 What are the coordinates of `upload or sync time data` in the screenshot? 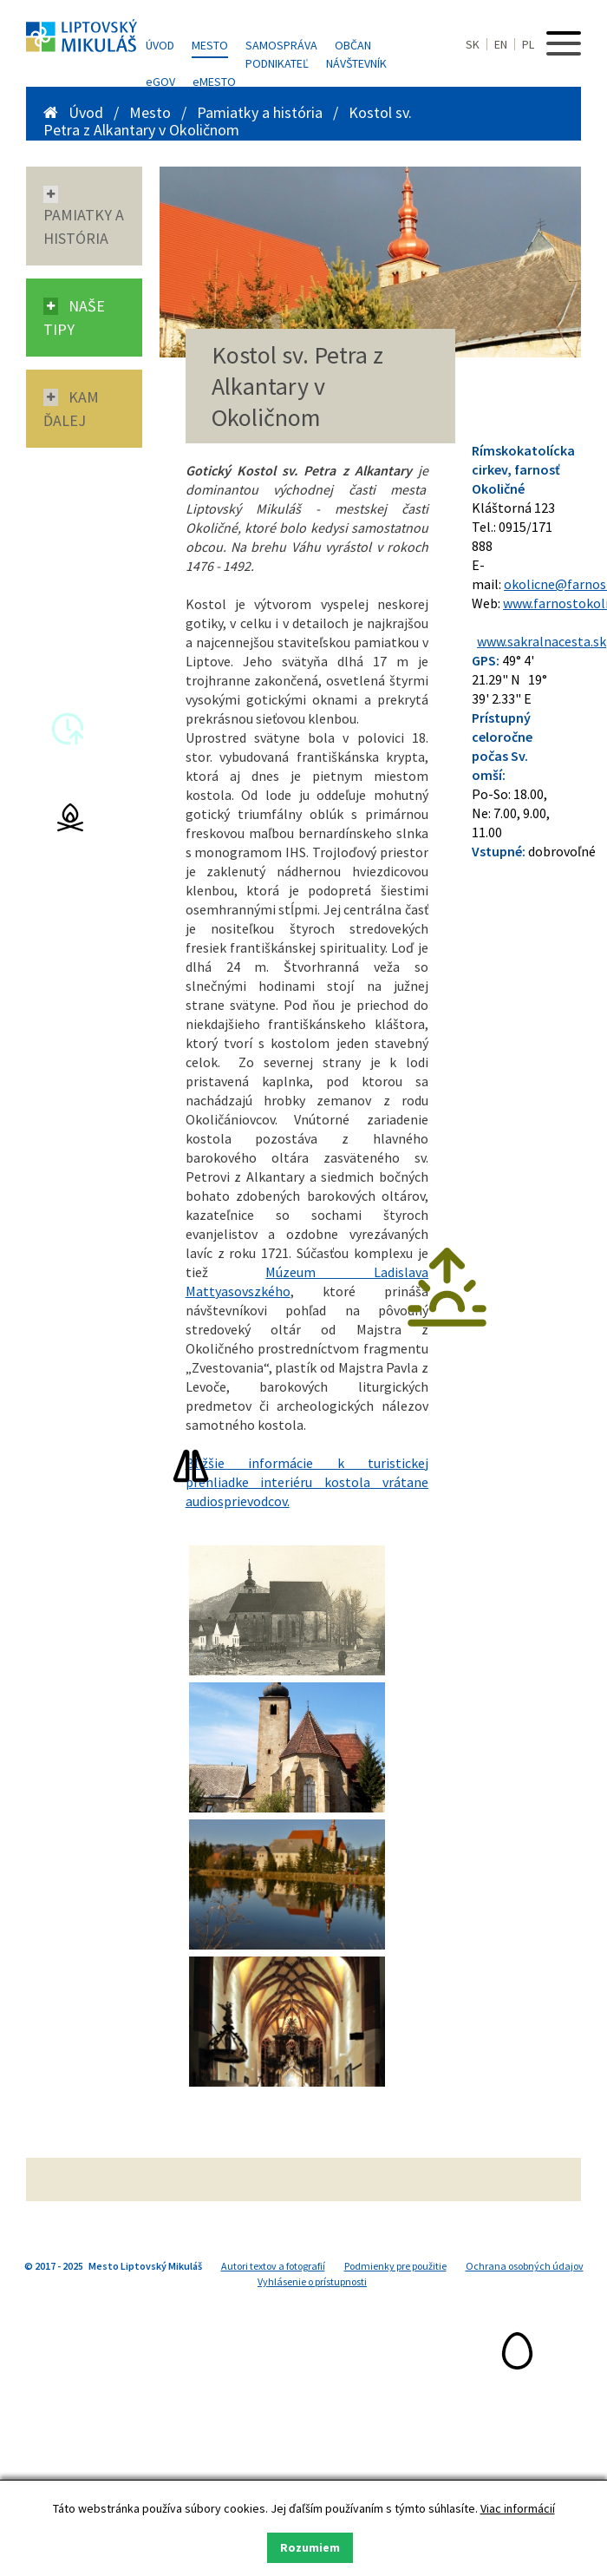 It's located at (68, 729).